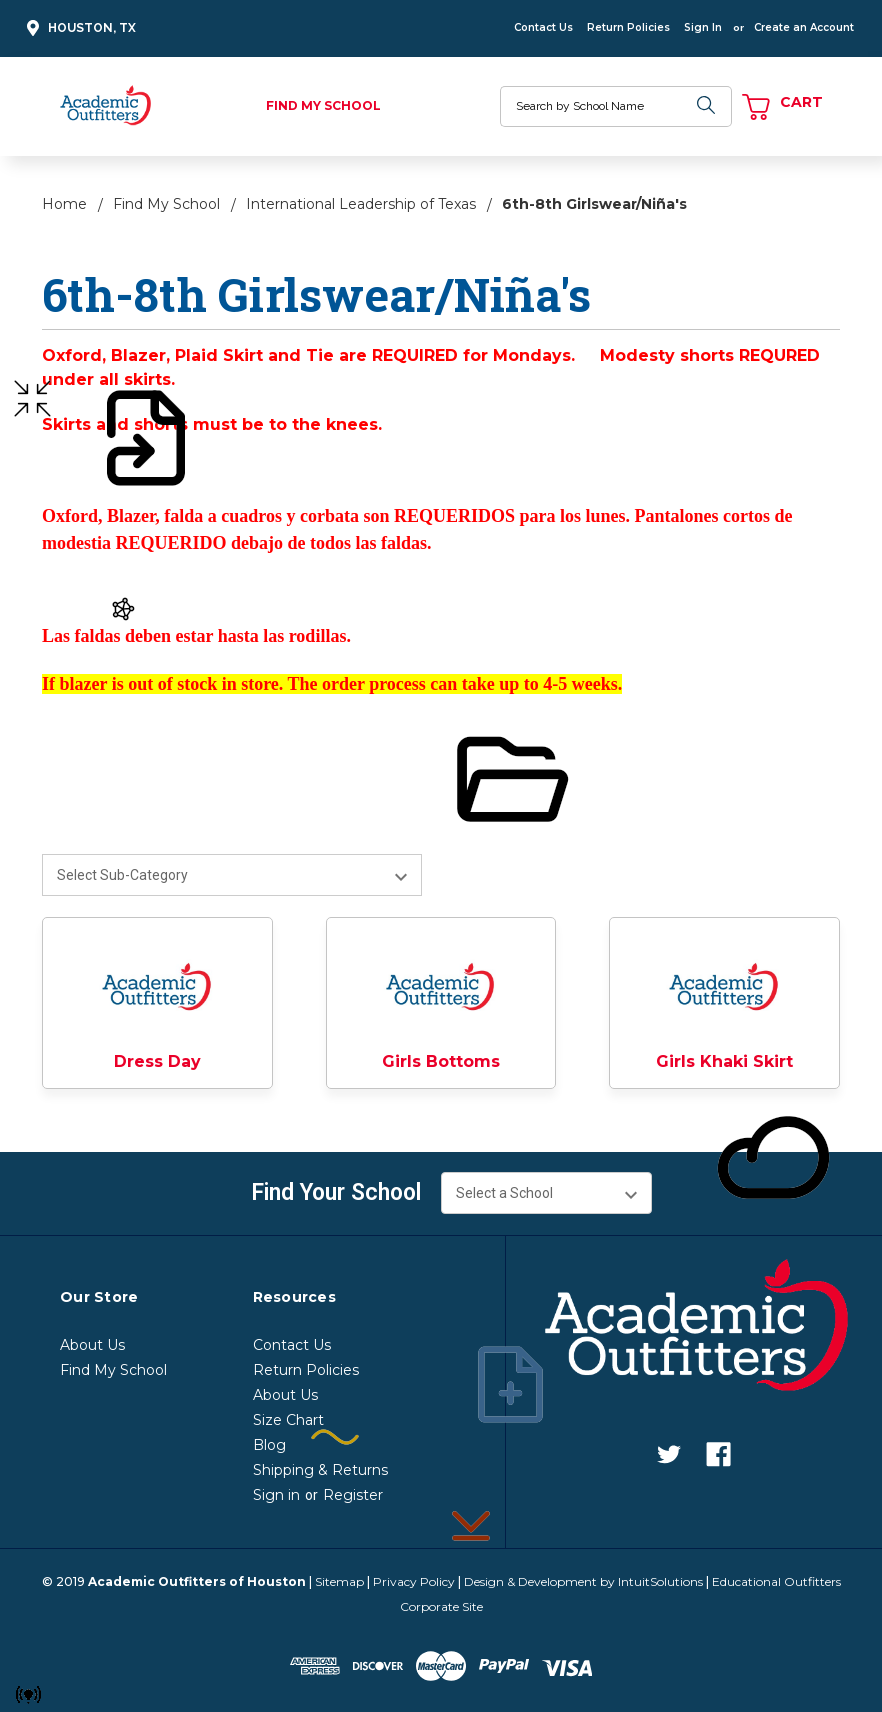 The image size is (882, 1712). Describe the element at coordinates (509, 782) in the screenshot. I see `open folder to view contents` at that location.